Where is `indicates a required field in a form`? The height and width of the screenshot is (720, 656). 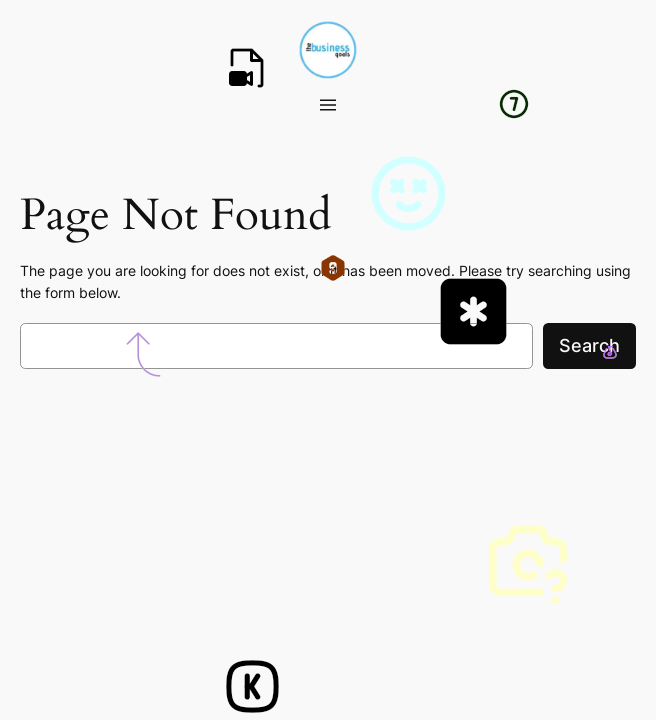 indicates a required field in a form is located at coordinates (473, 311).